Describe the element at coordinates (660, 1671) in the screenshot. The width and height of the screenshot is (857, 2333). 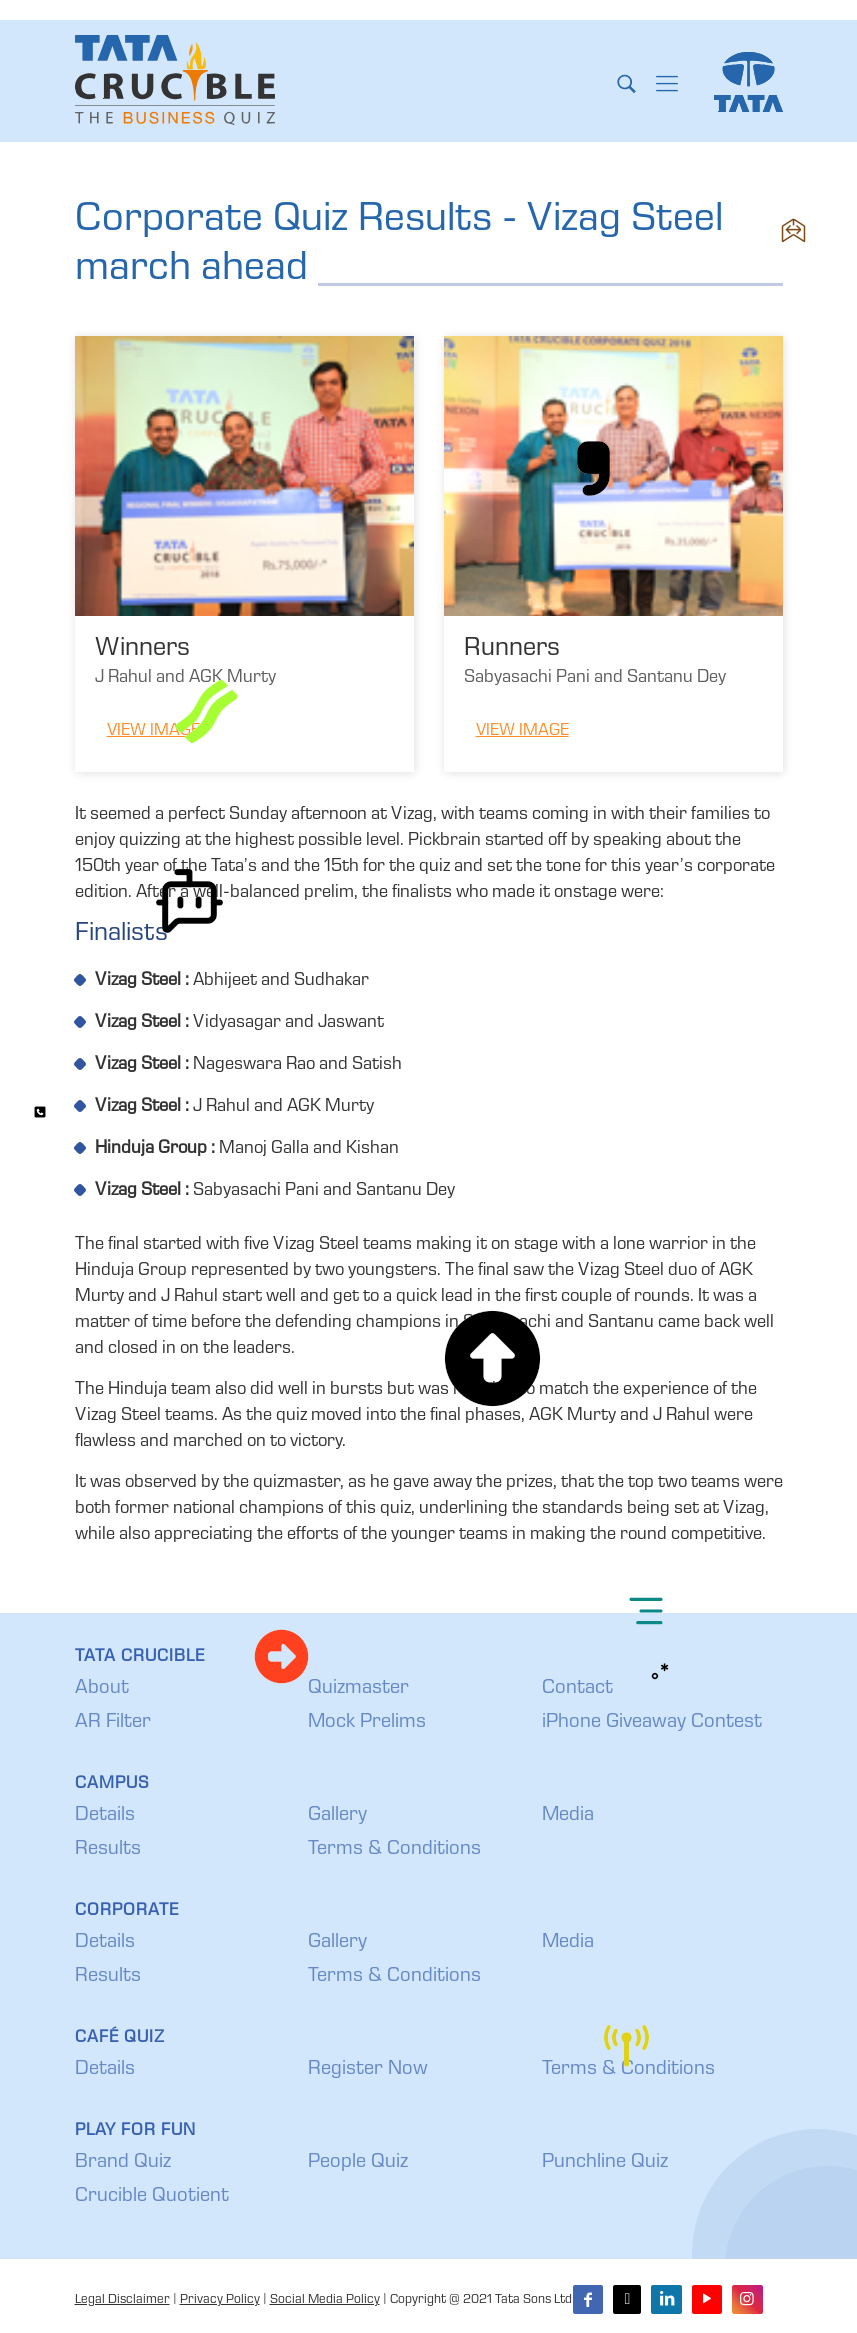
I see `toggle regular expression search mode` at that location.